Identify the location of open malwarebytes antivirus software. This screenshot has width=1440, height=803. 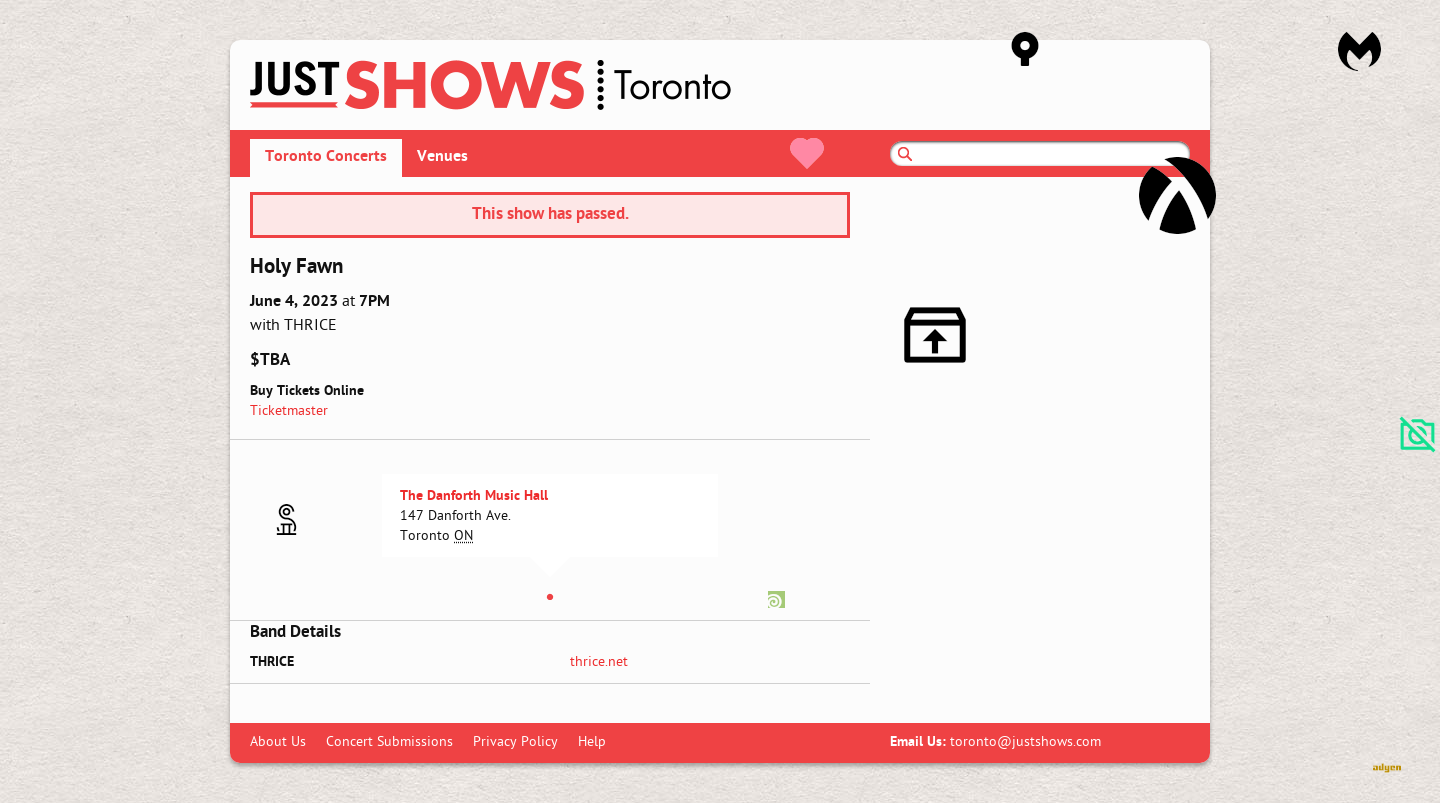
(1359, 51).